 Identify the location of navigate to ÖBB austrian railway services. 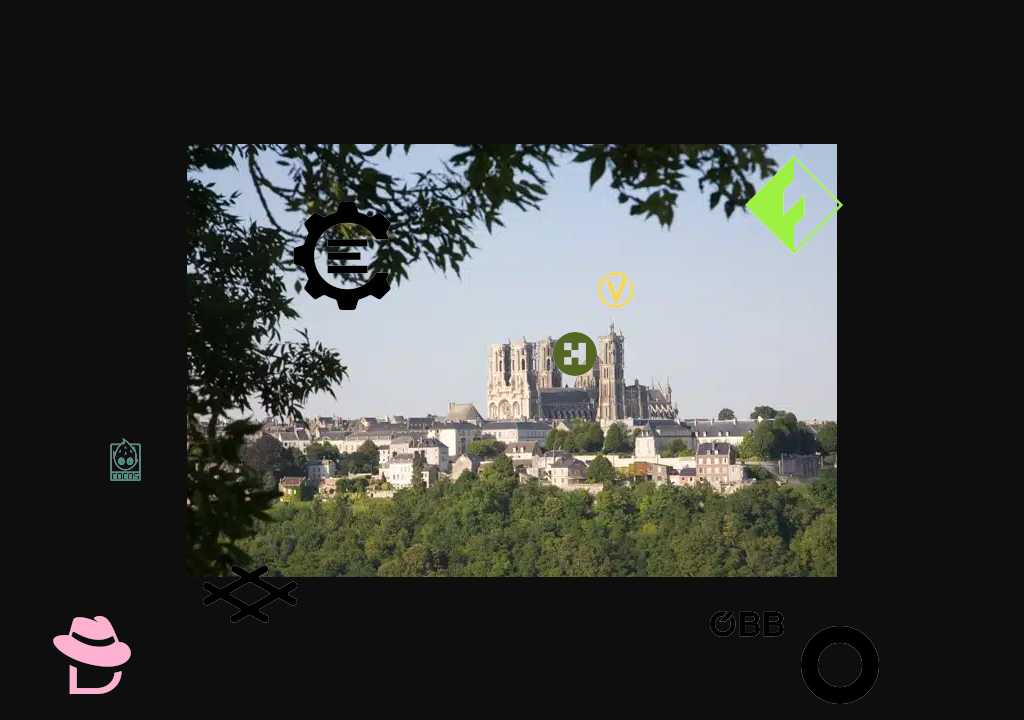
(747, 624).